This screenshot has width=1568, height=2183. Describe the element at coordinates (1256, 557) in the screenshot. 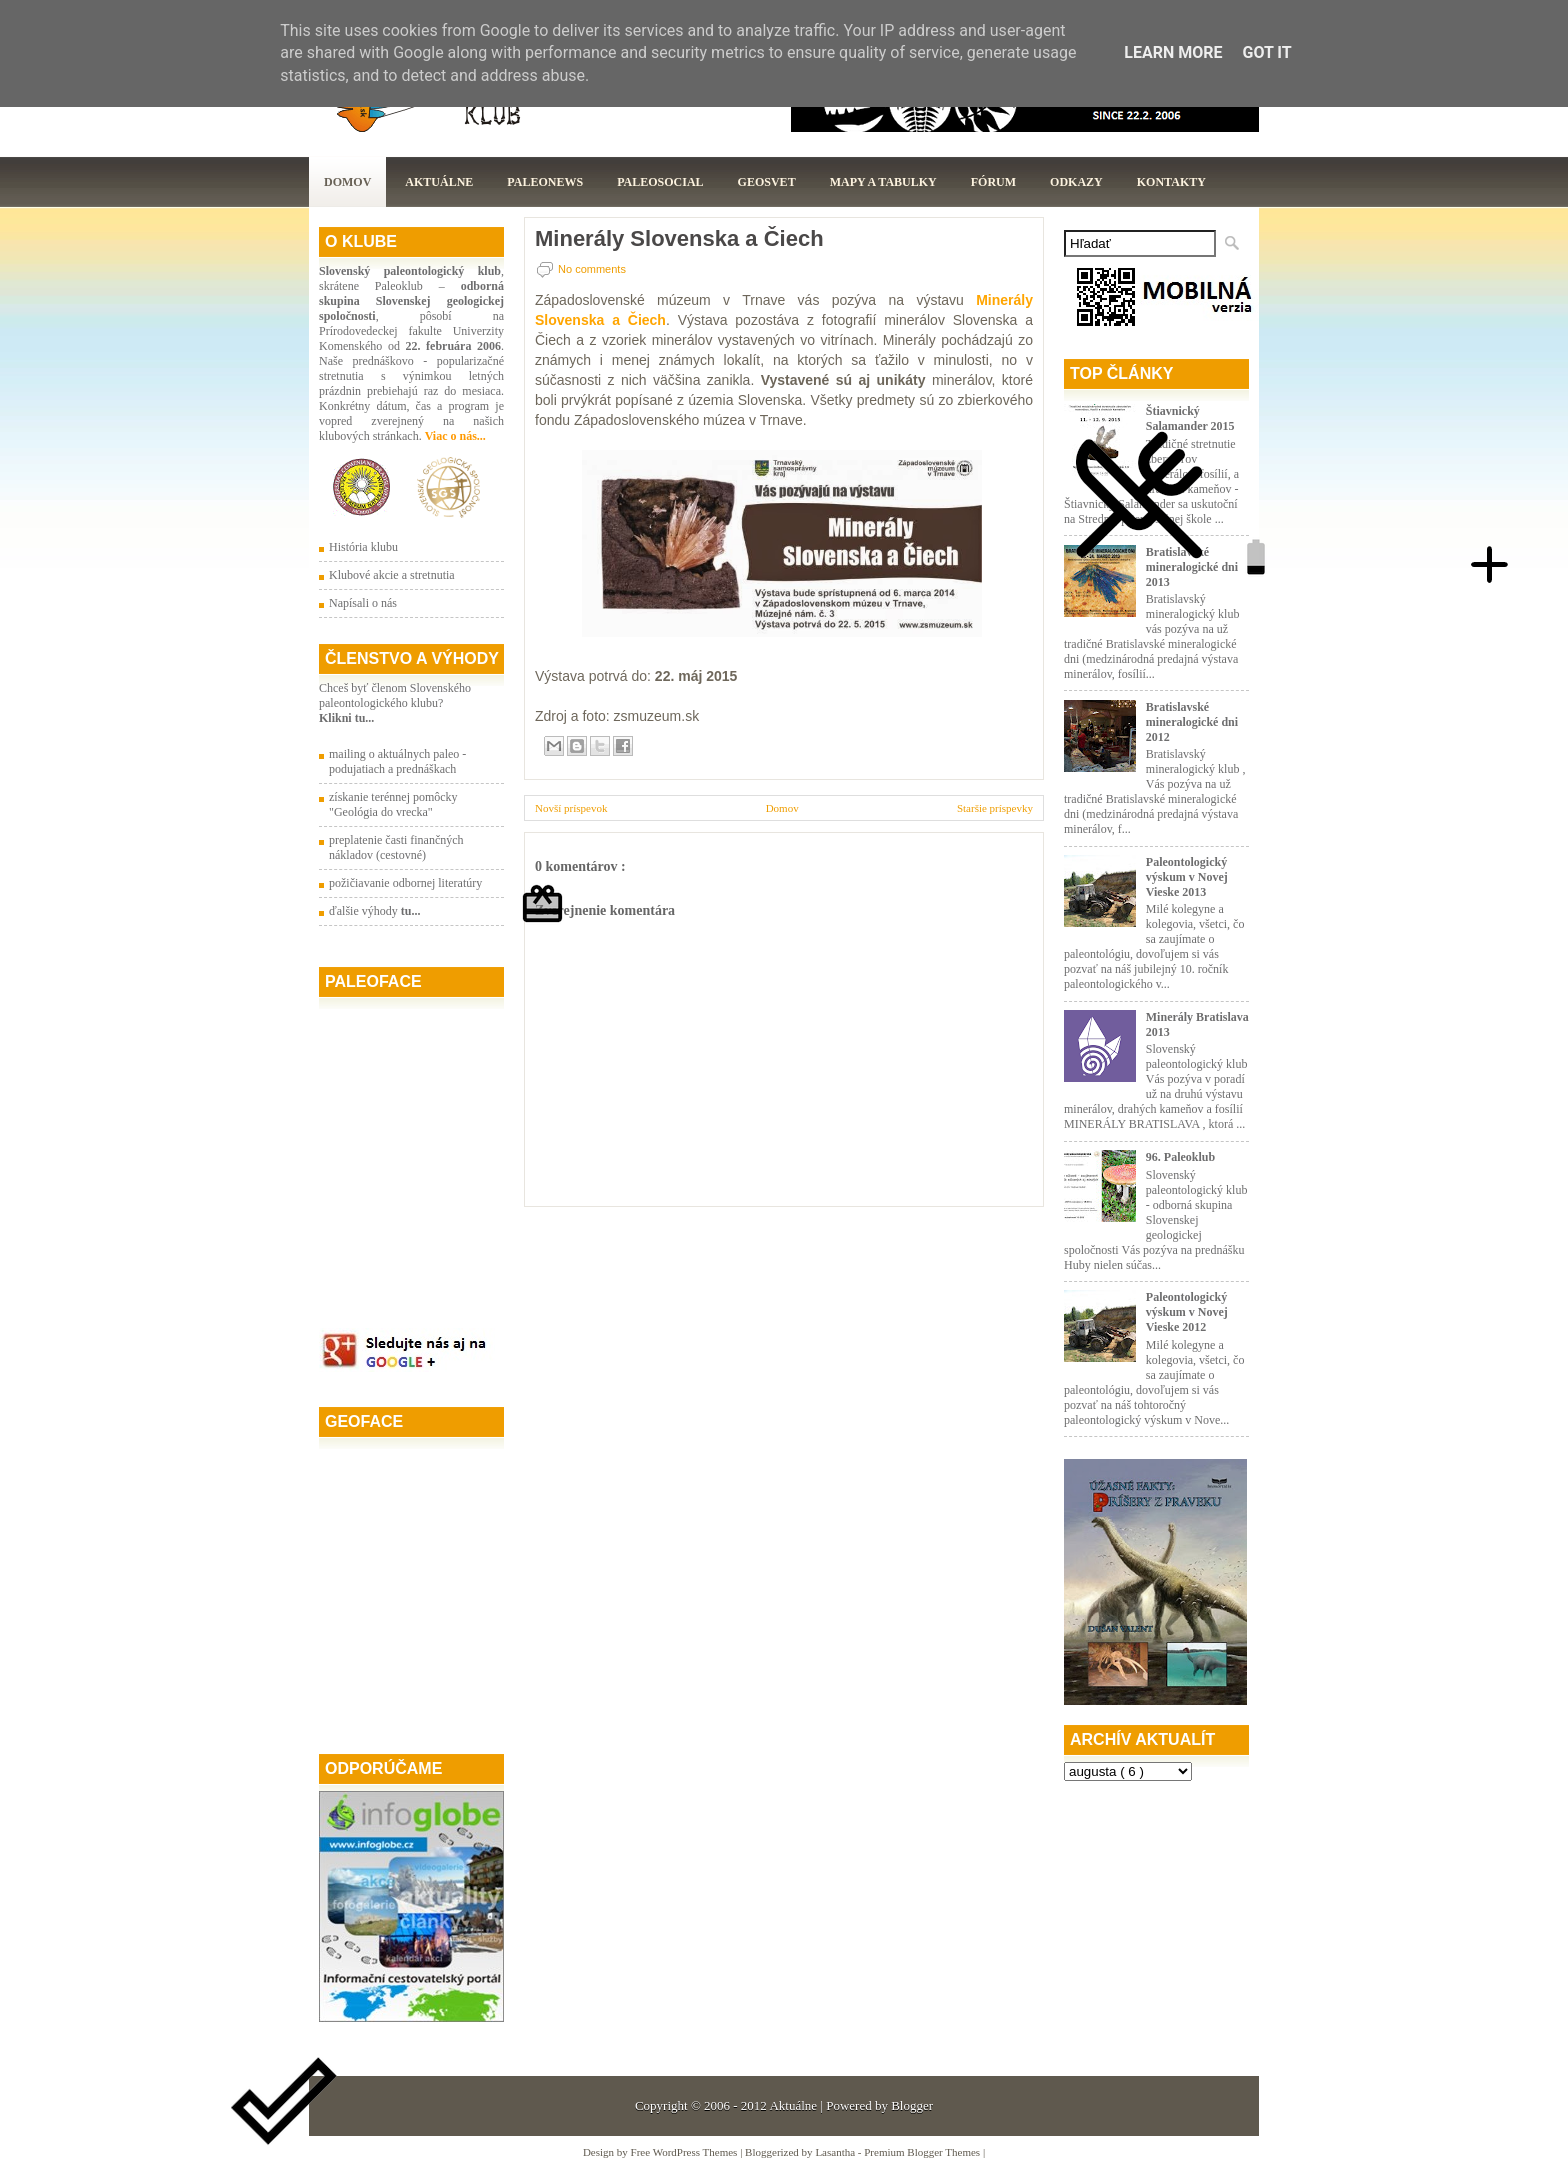

I see `indicates low battery level at 20%` at that location.